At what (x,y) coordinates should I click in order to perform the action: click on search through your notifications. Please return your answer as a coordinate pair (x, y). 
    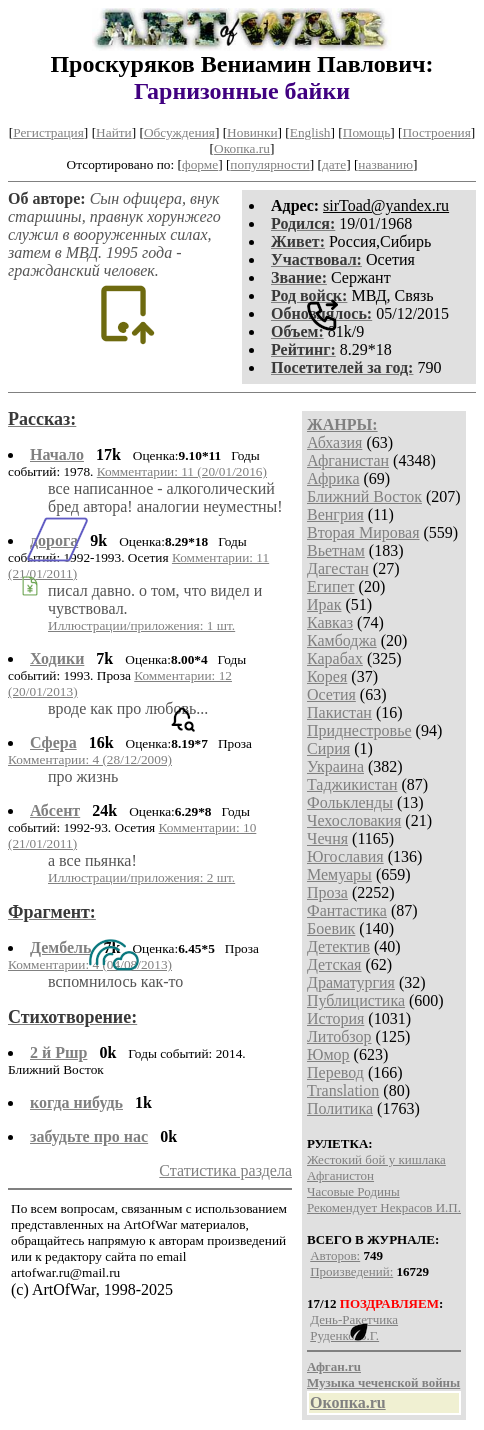
    Looking at the image, I should click on (182, 719).